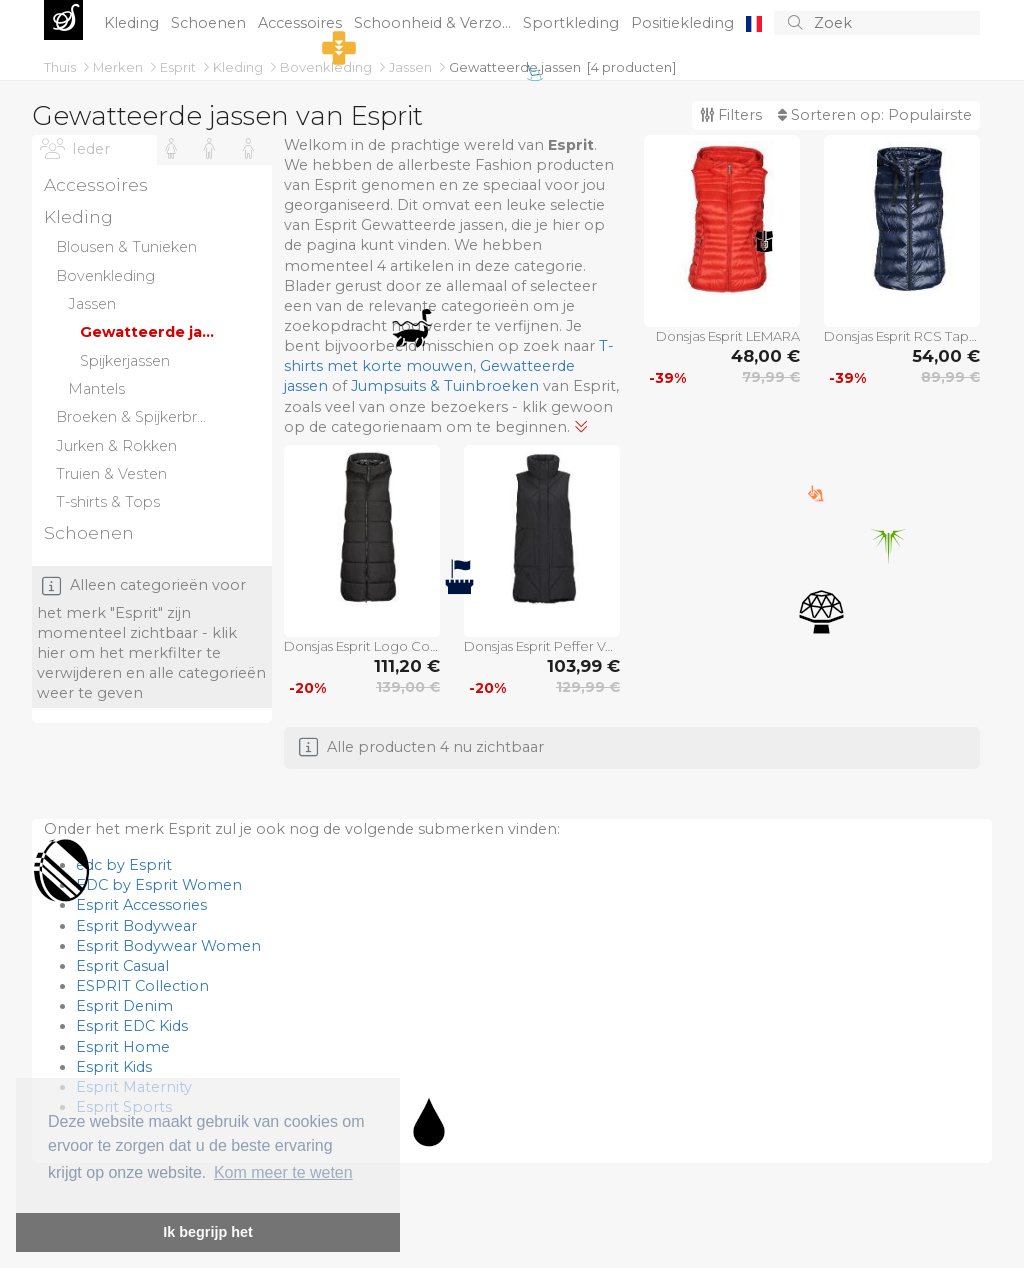 The image size is (1024, 1268). I want to click on select plesiosaurus character or dinosaur type, so click(412, 328).